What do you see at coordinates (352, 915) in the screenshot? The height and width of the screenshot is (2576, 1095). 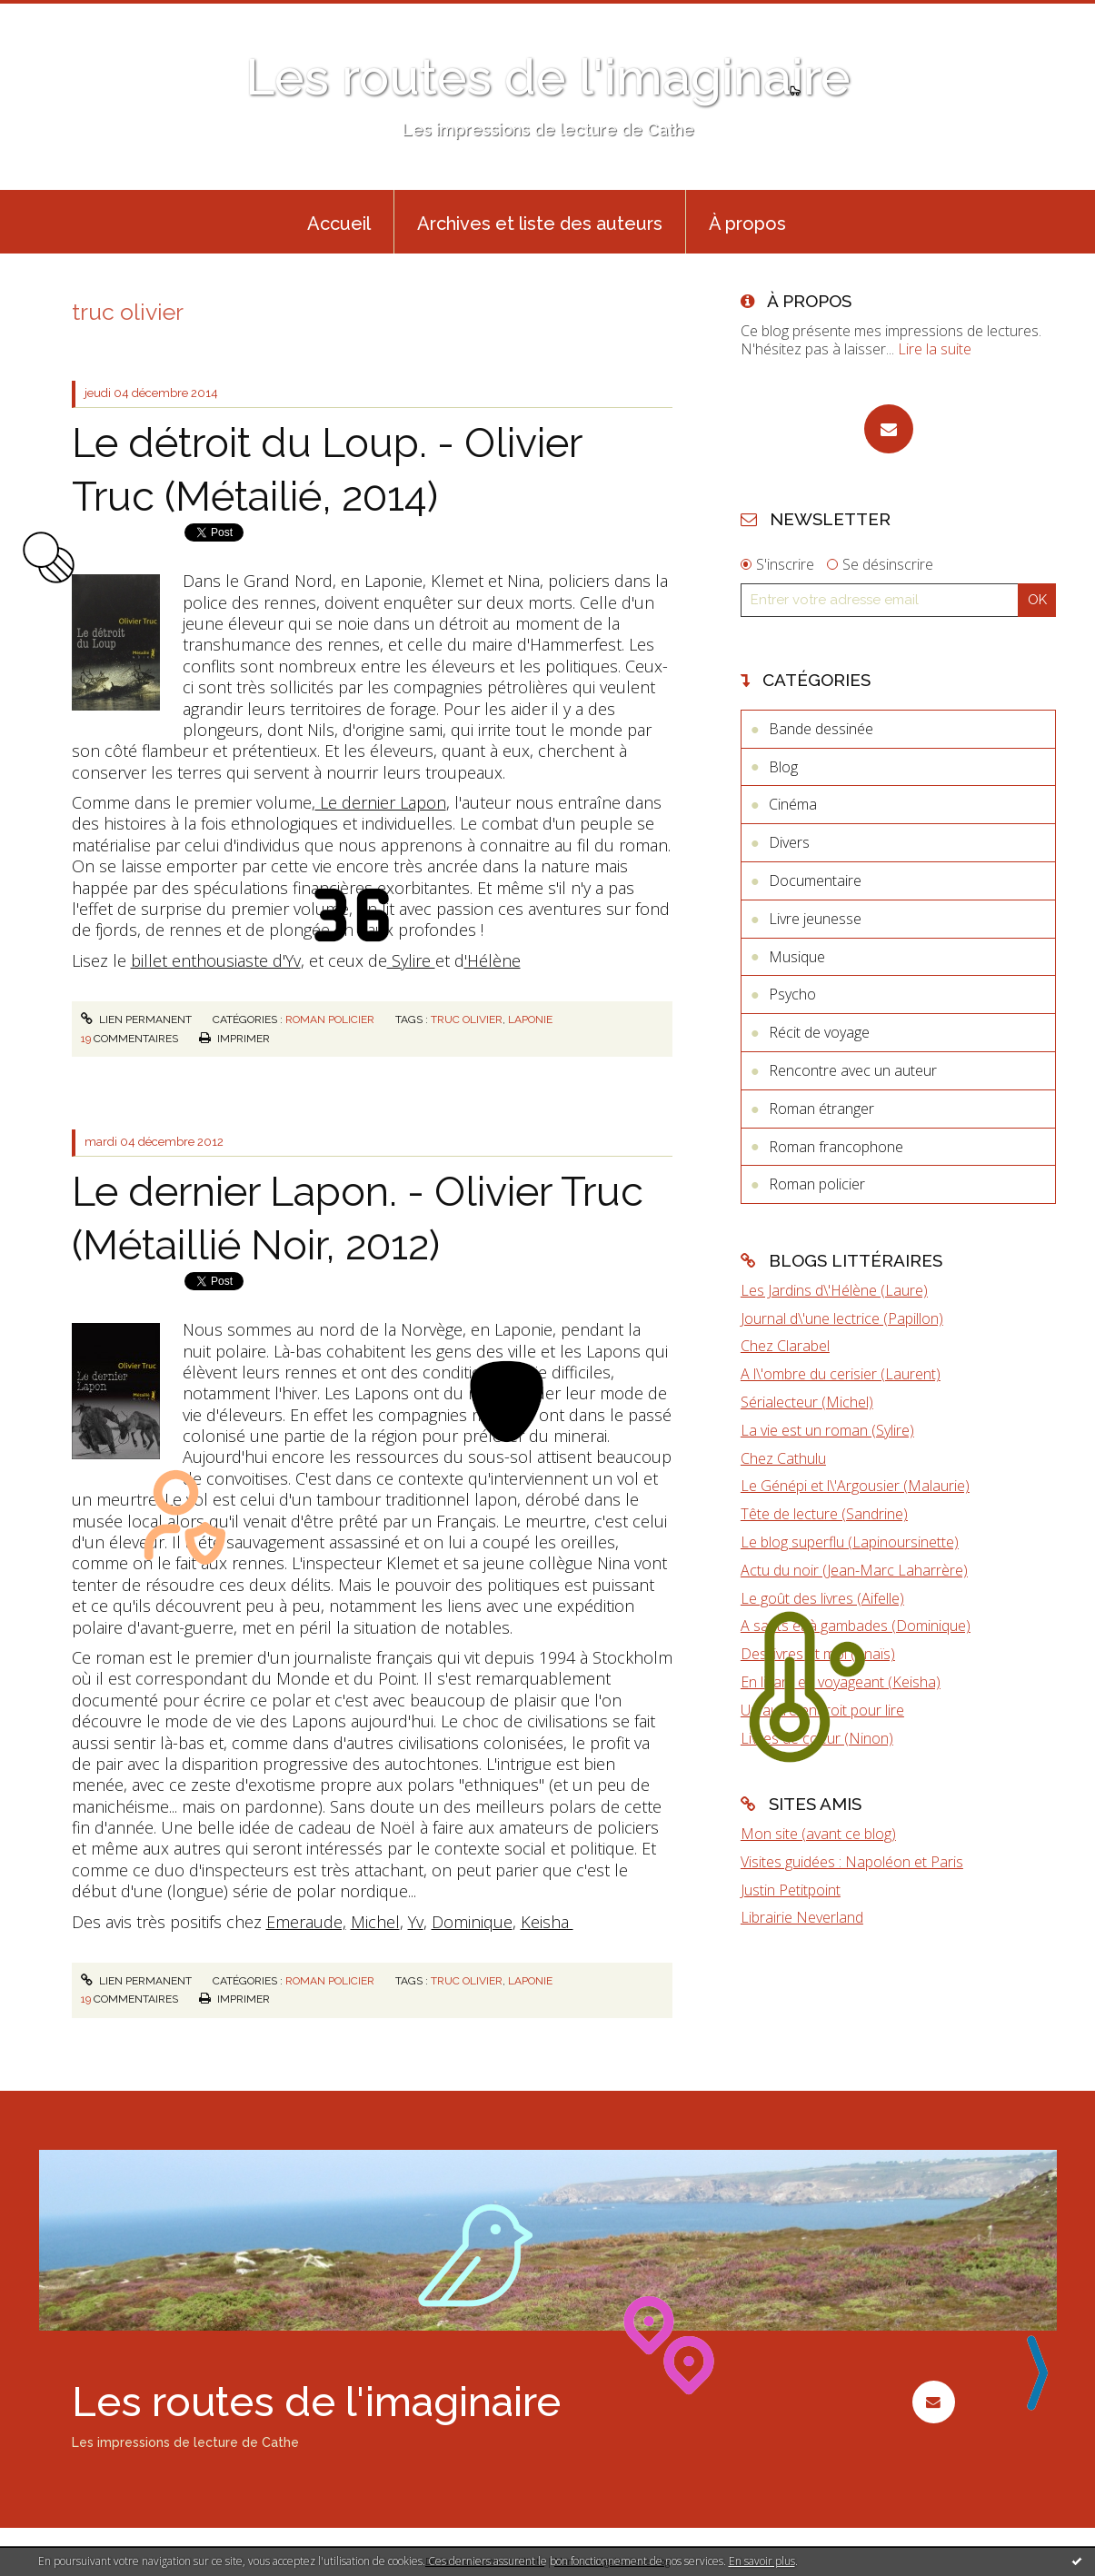 I see `indicates item number 36 in a list or sequence` at bounding box center [352, 915].